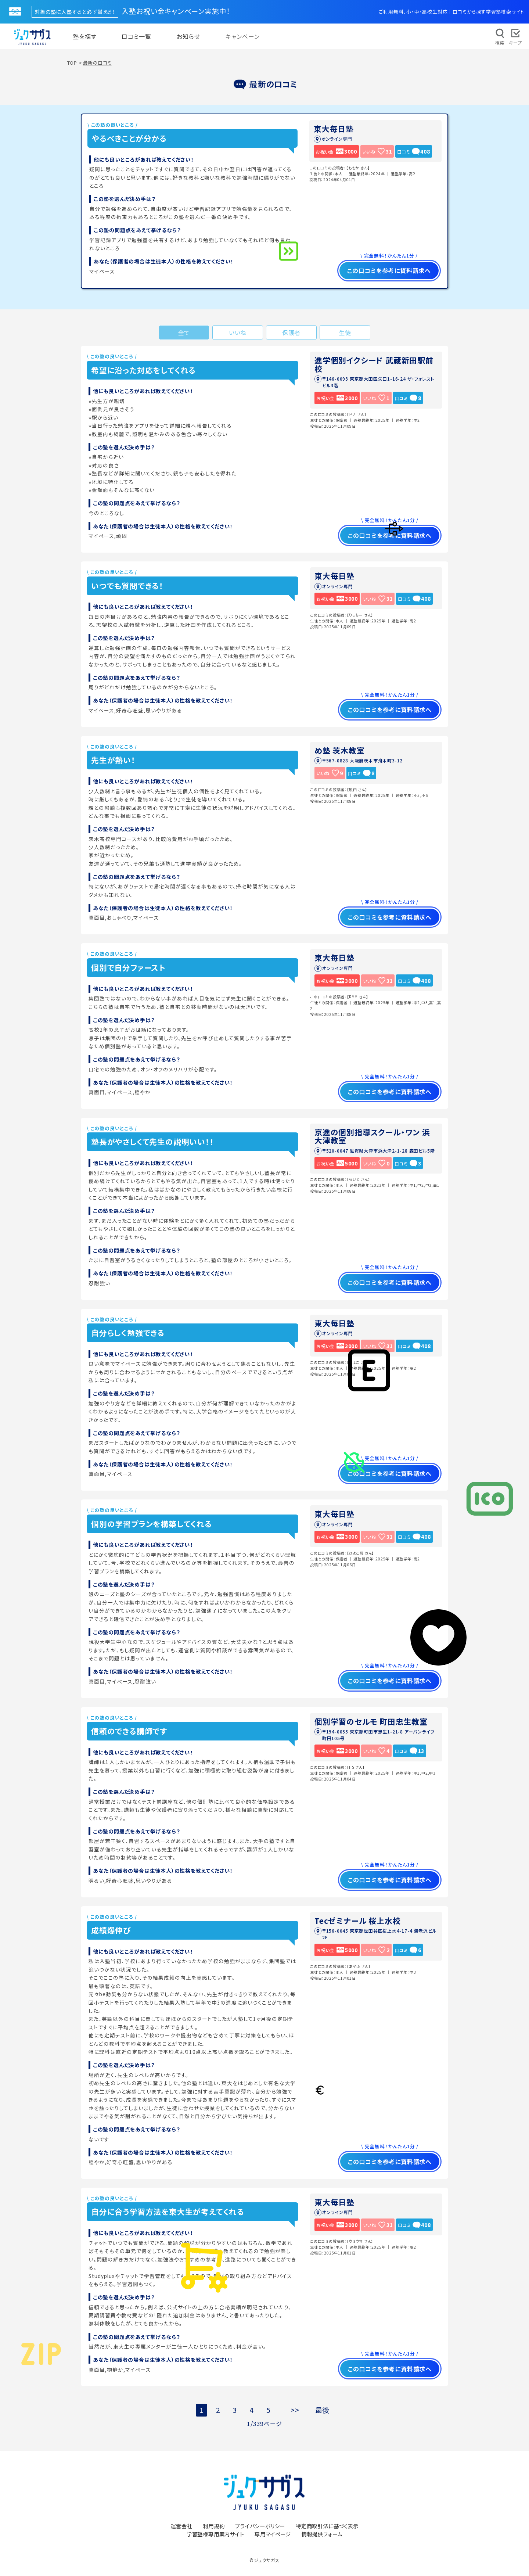 Image resolution: width=529 pixels, height=2576 pixels. Describe the element at coordinates (438, 1637) in the screenshot. I see `like or favorite an item in your feed` at that location.